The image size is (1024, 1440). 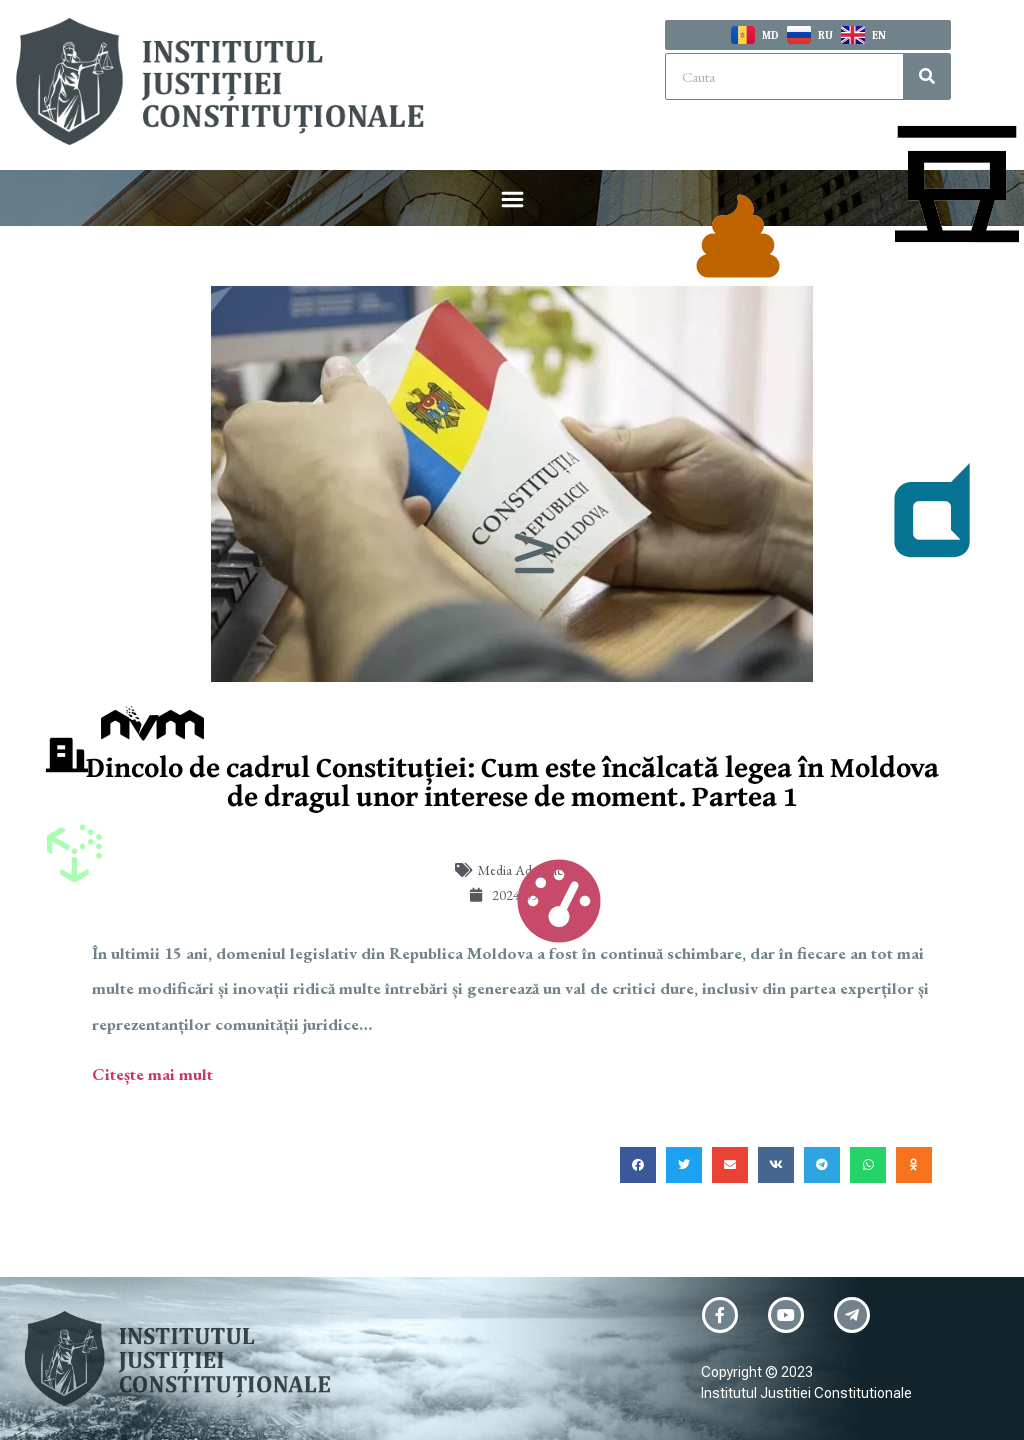 I want to click on dashcube brand logo, so click(x=932, y=510).